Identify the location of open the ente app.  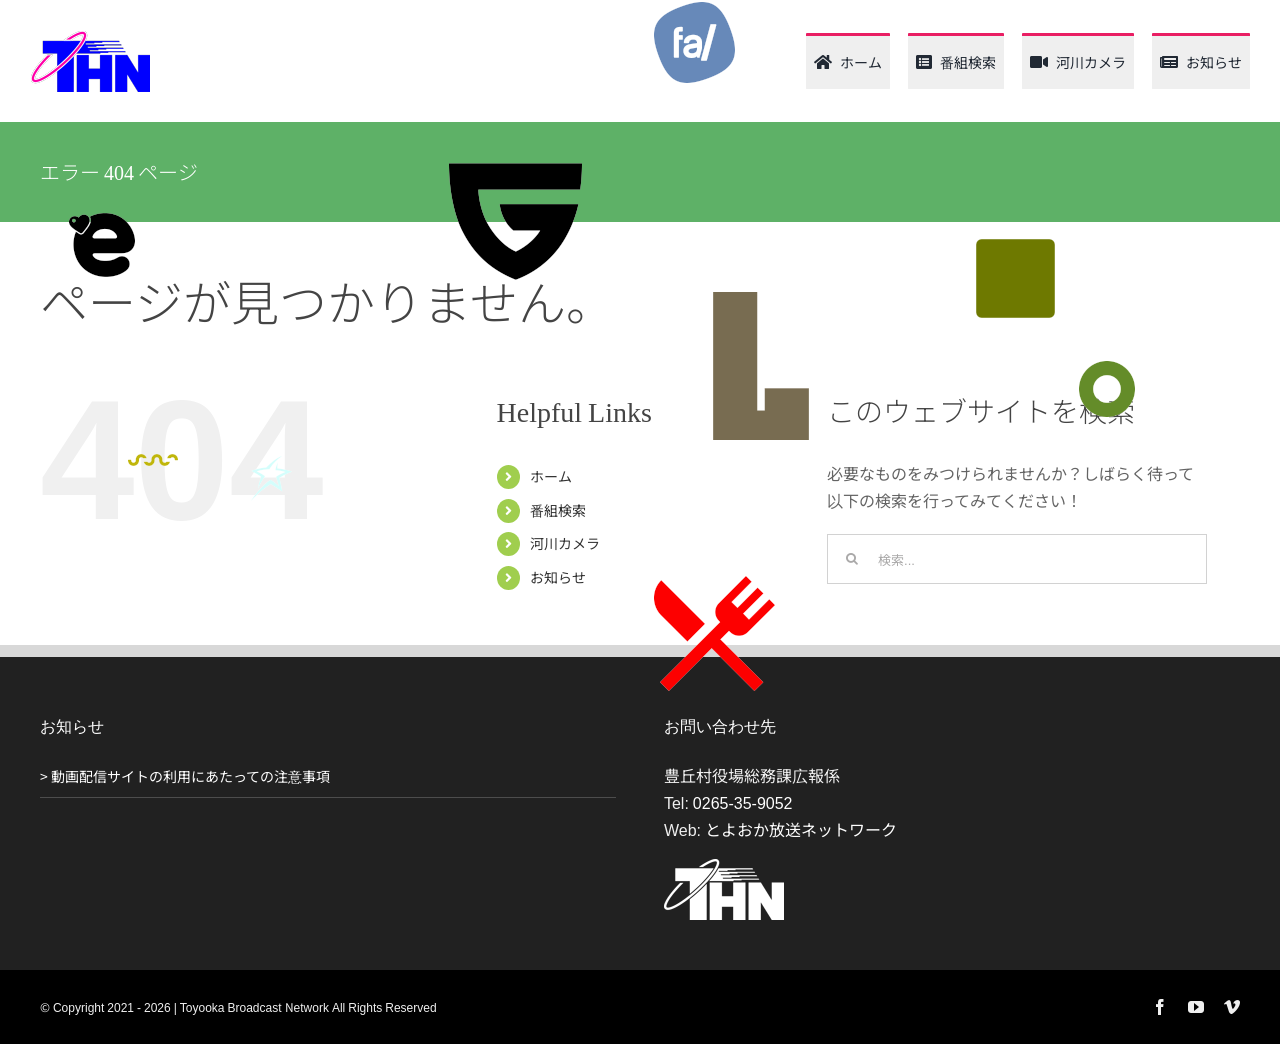
(102, 245).